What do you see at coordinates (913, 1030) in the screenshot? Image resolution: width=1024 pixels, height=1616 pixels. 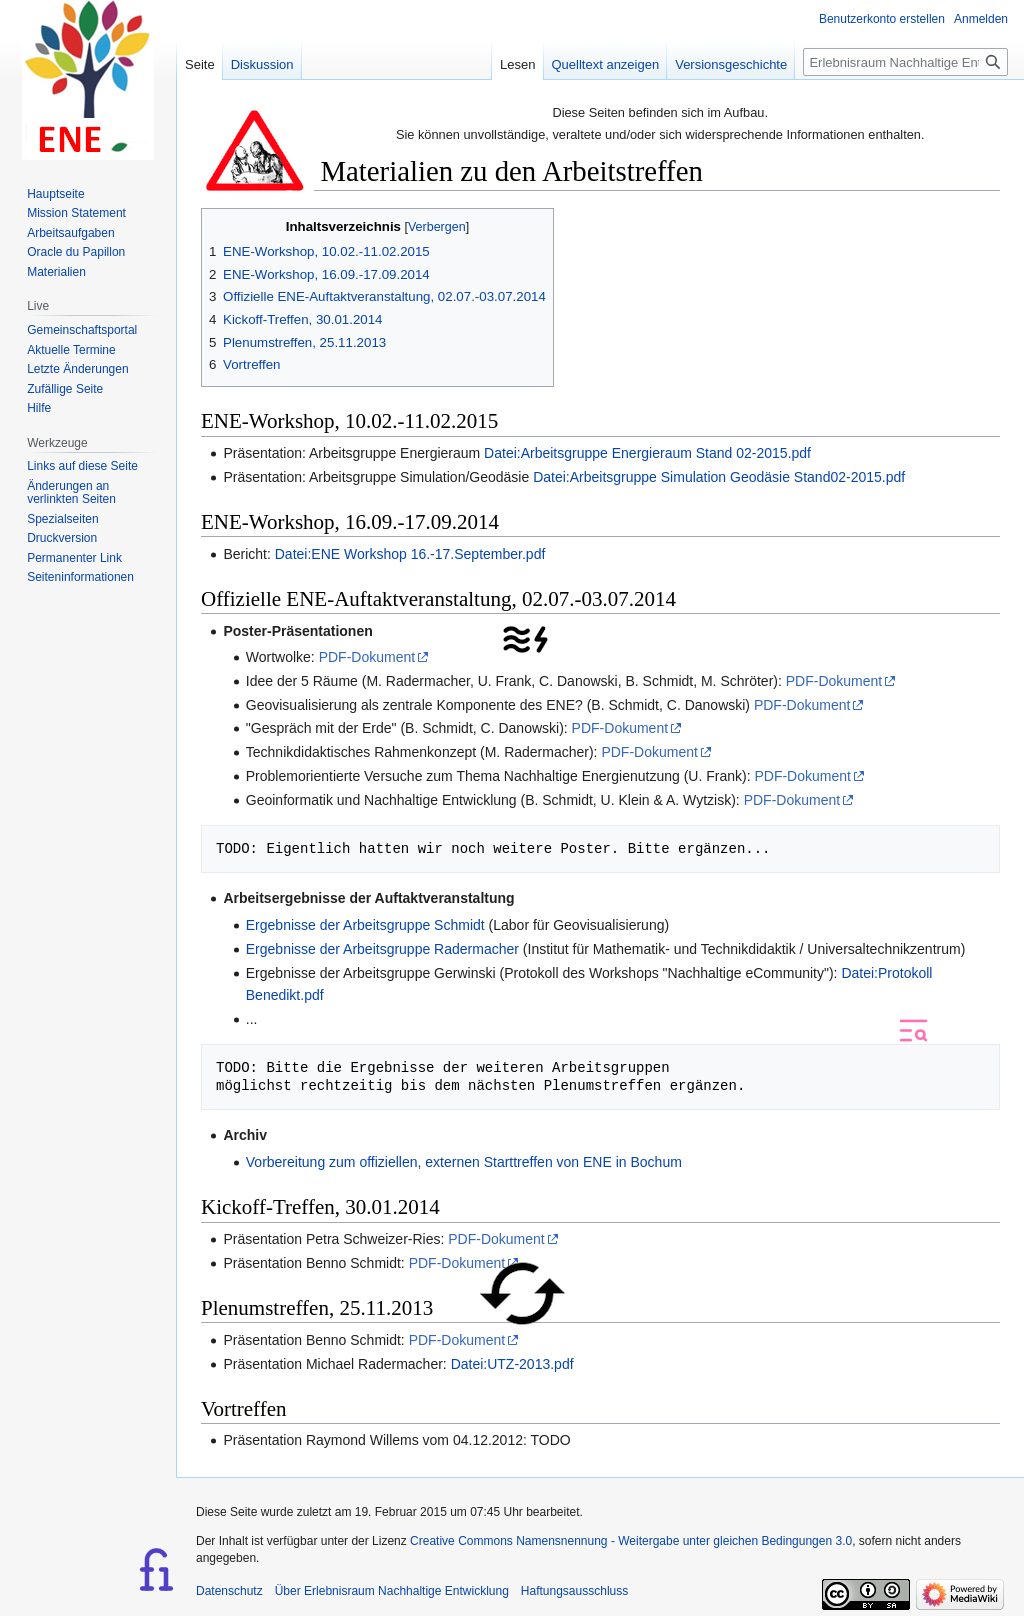 I see `search within text or document content` at bounding box center [913, 1030].